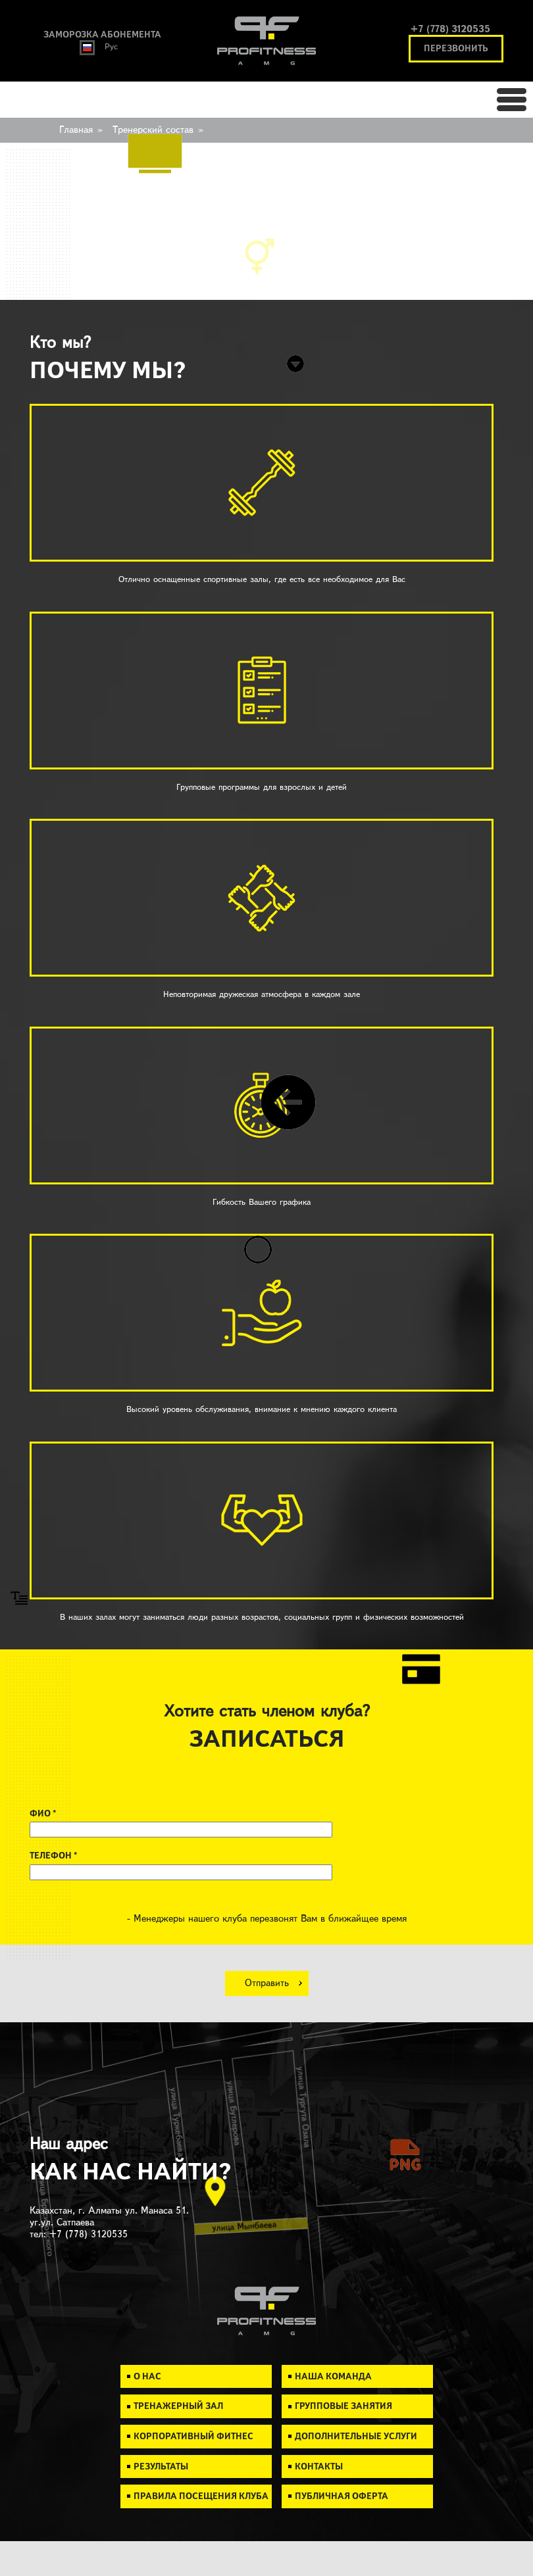 Image resolution: width=533 pixels, height=2576 pixels. Describe the element at coordinates (421, 1669) in the screenshot. I see `manage payment methods` at that location.